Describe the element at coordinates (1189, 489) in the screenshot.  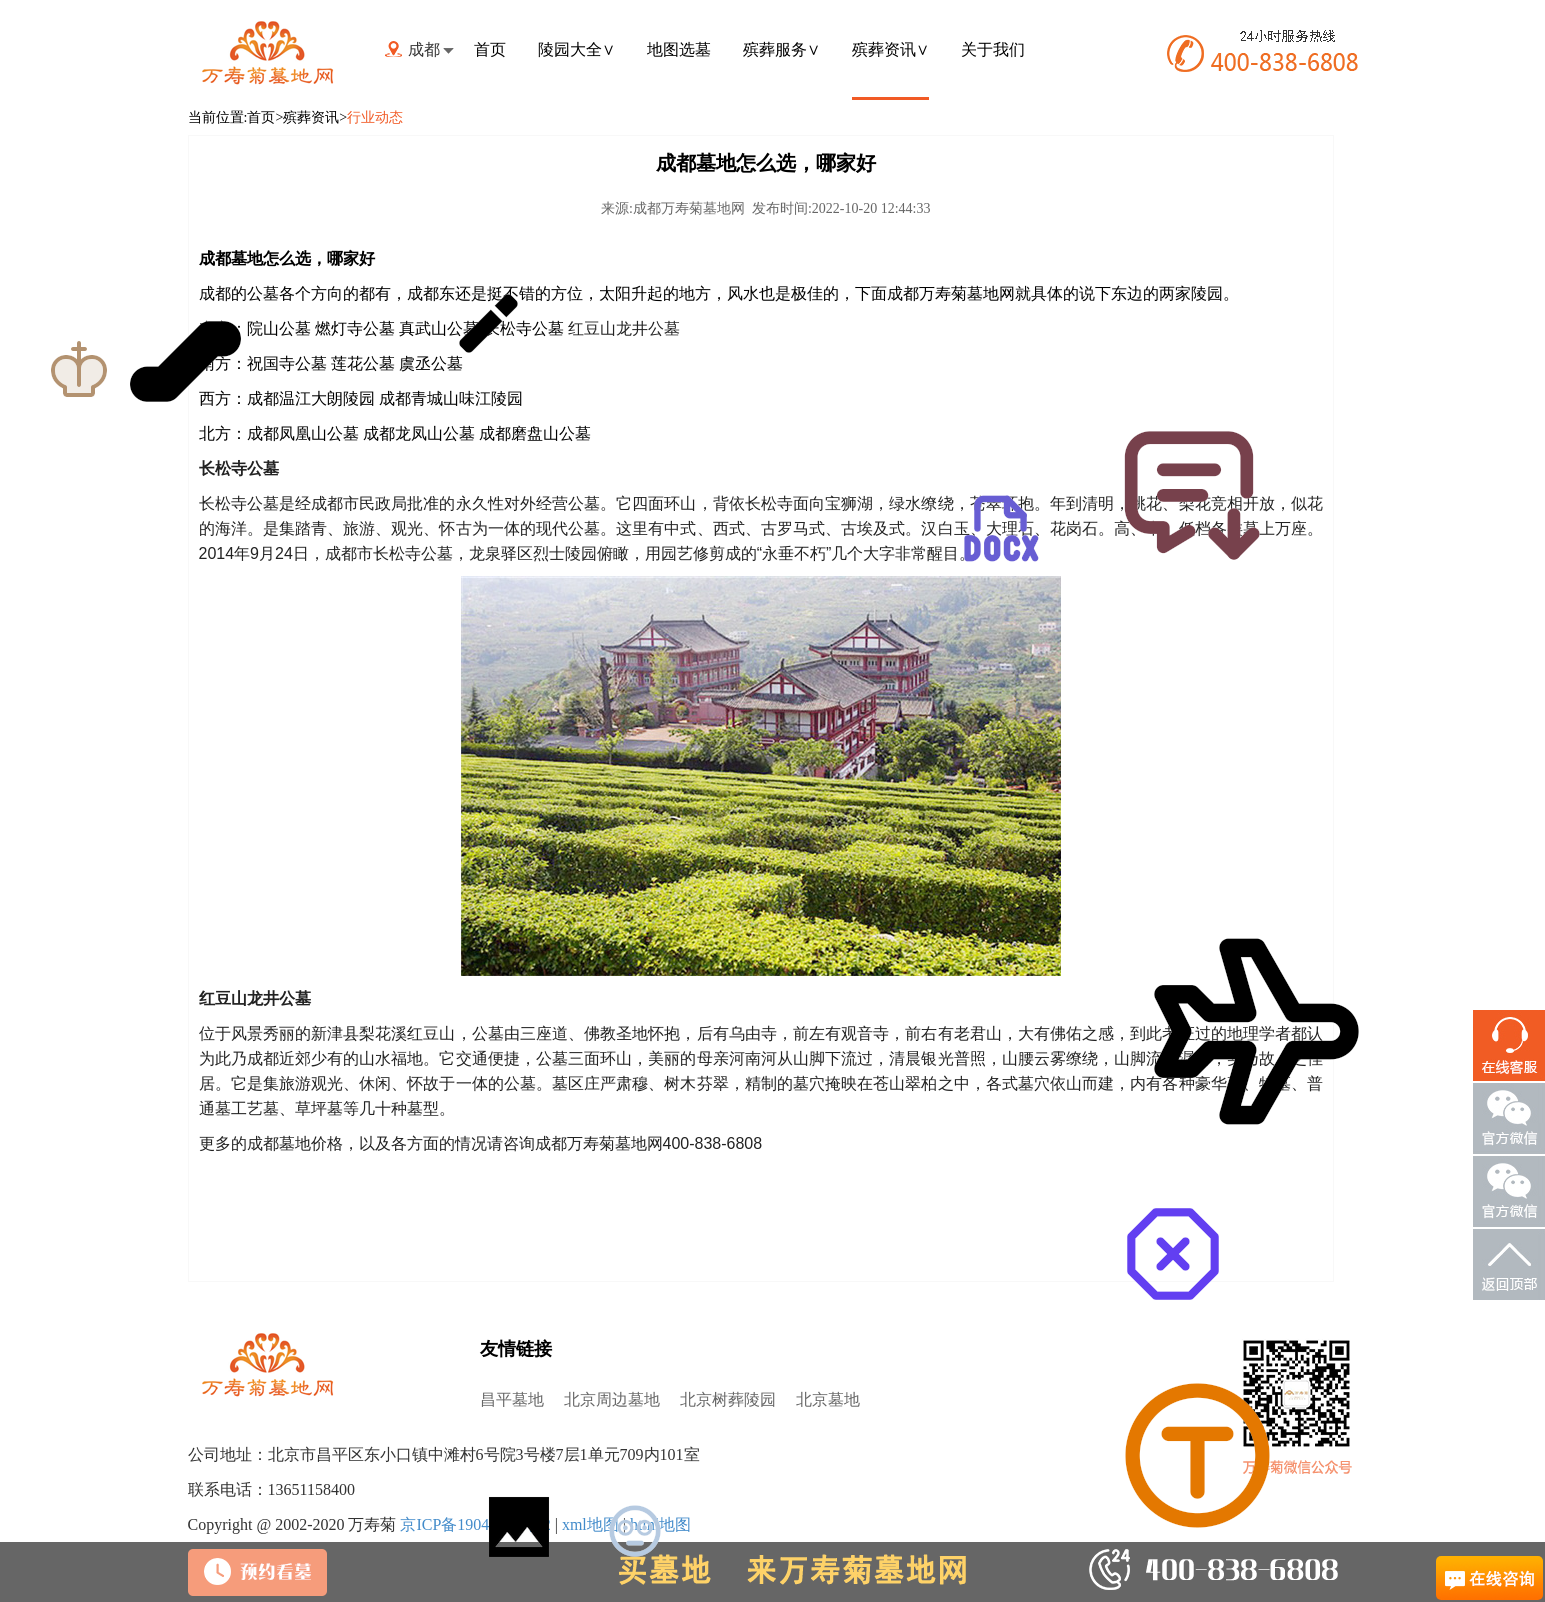
I see `download message or conversation` at that location.